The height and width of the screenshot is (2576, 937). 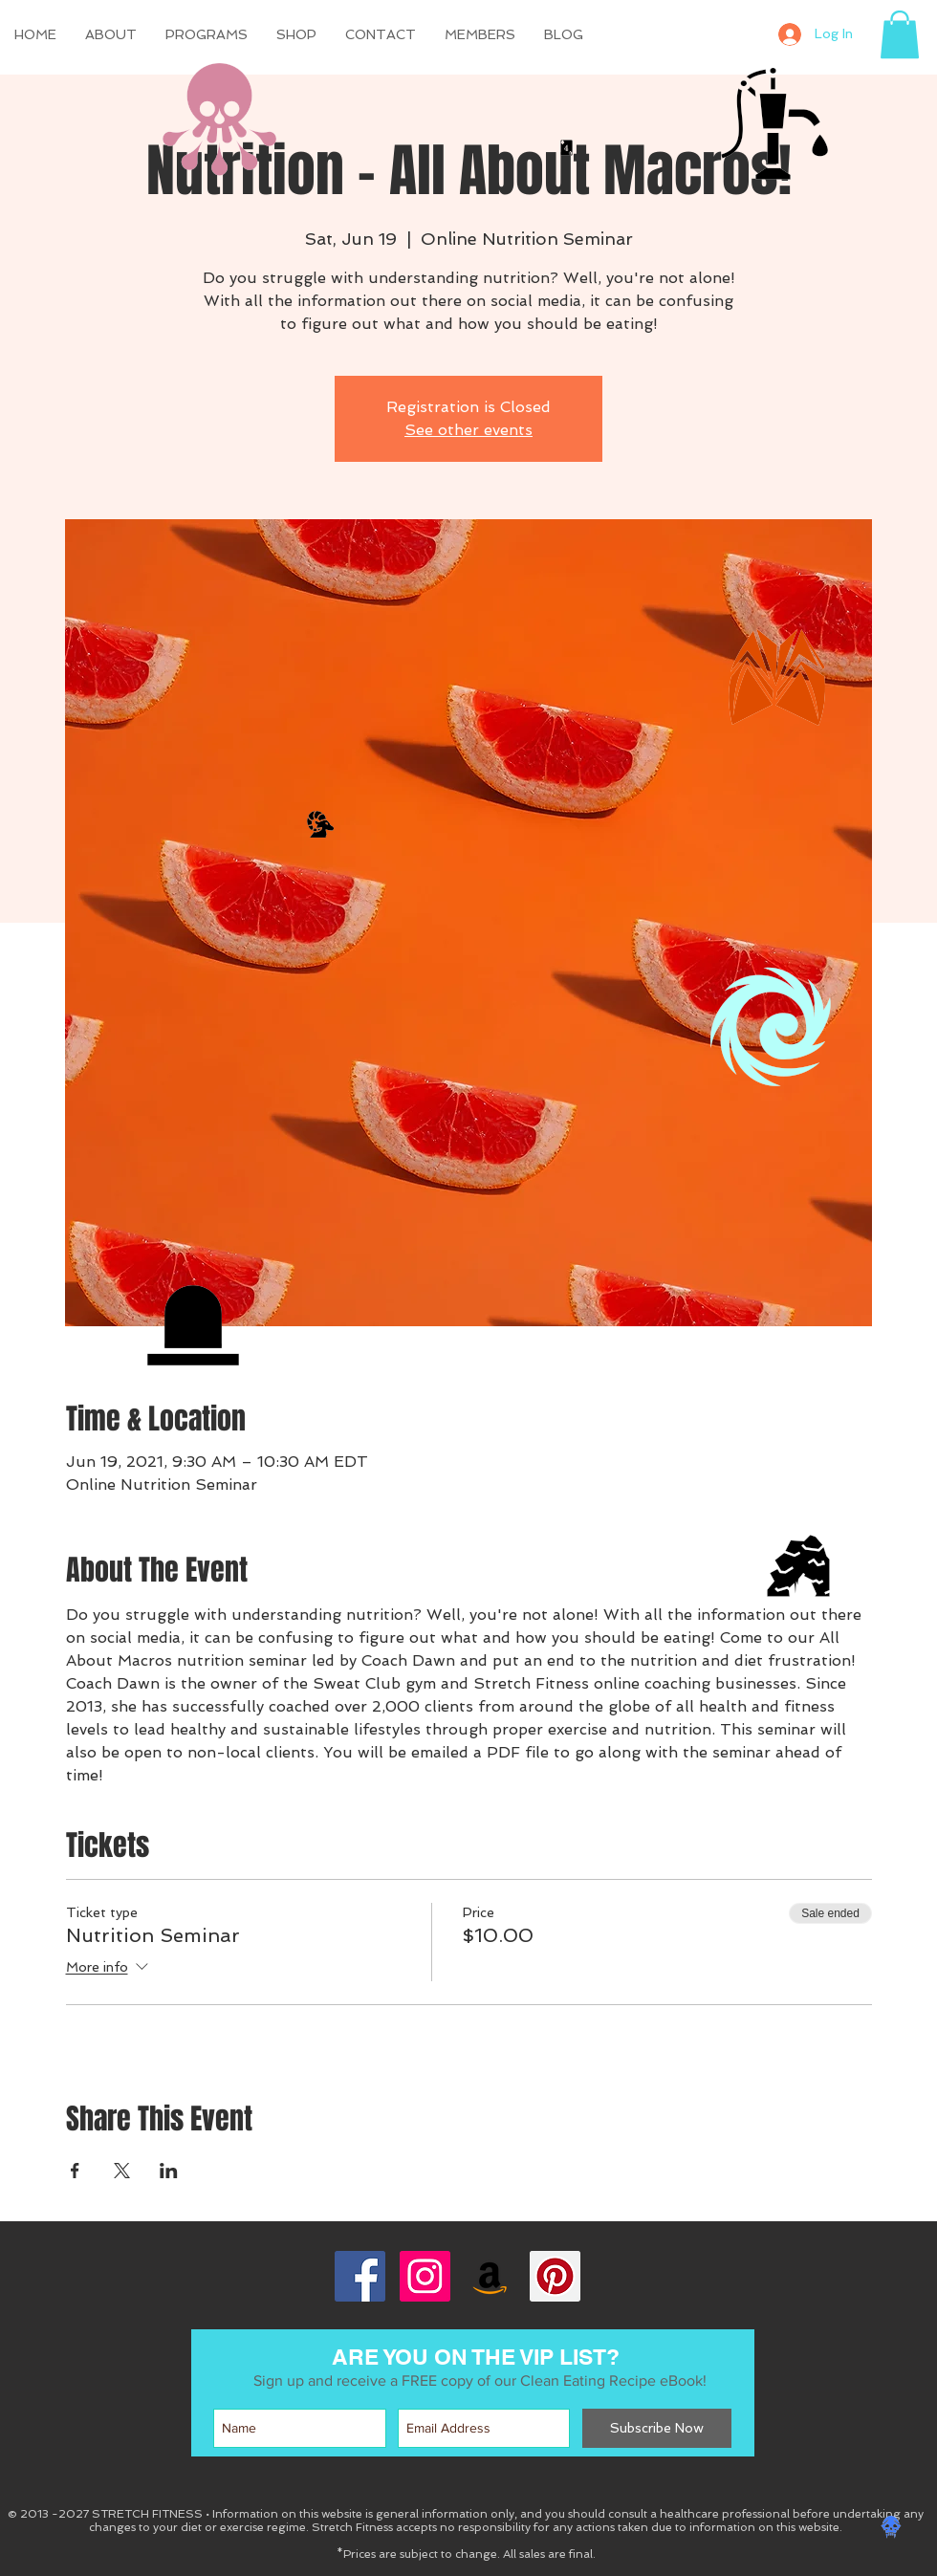 I want to click on indicates danger or deadly hazard in game, so click(x=891, y=2527).